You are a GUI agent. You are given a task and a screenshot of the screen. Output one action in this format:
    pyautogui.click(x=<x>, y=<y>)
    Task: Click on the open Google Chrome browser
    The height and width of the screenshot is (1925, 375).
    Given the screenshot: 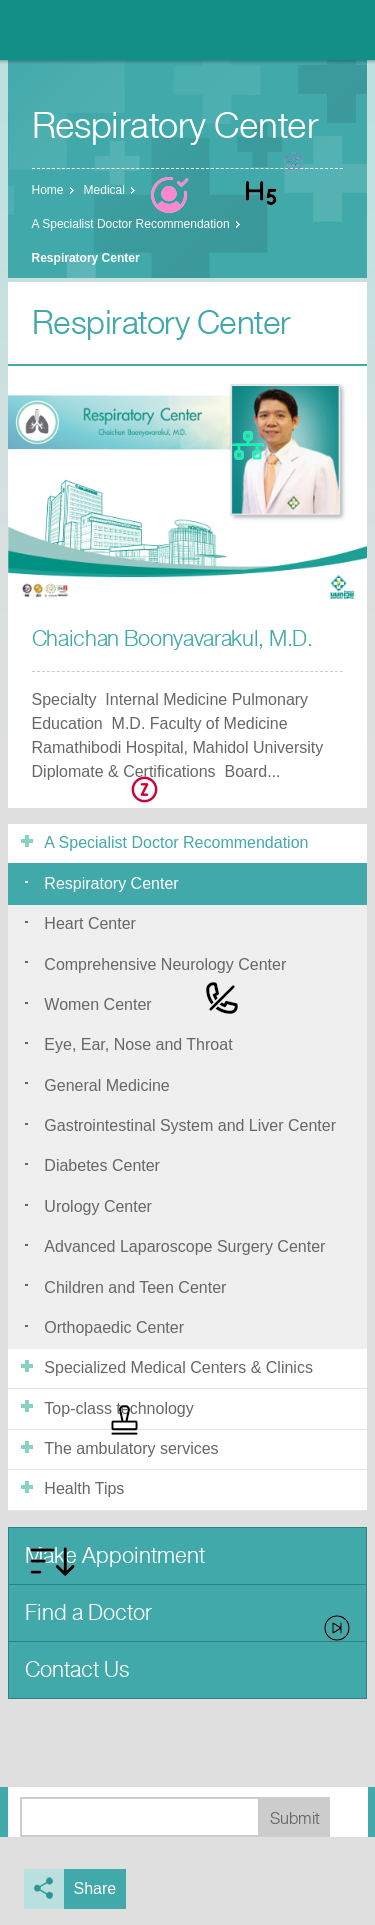 What is the action you would take?
    pyautogui.click(x=293, y=161)
    